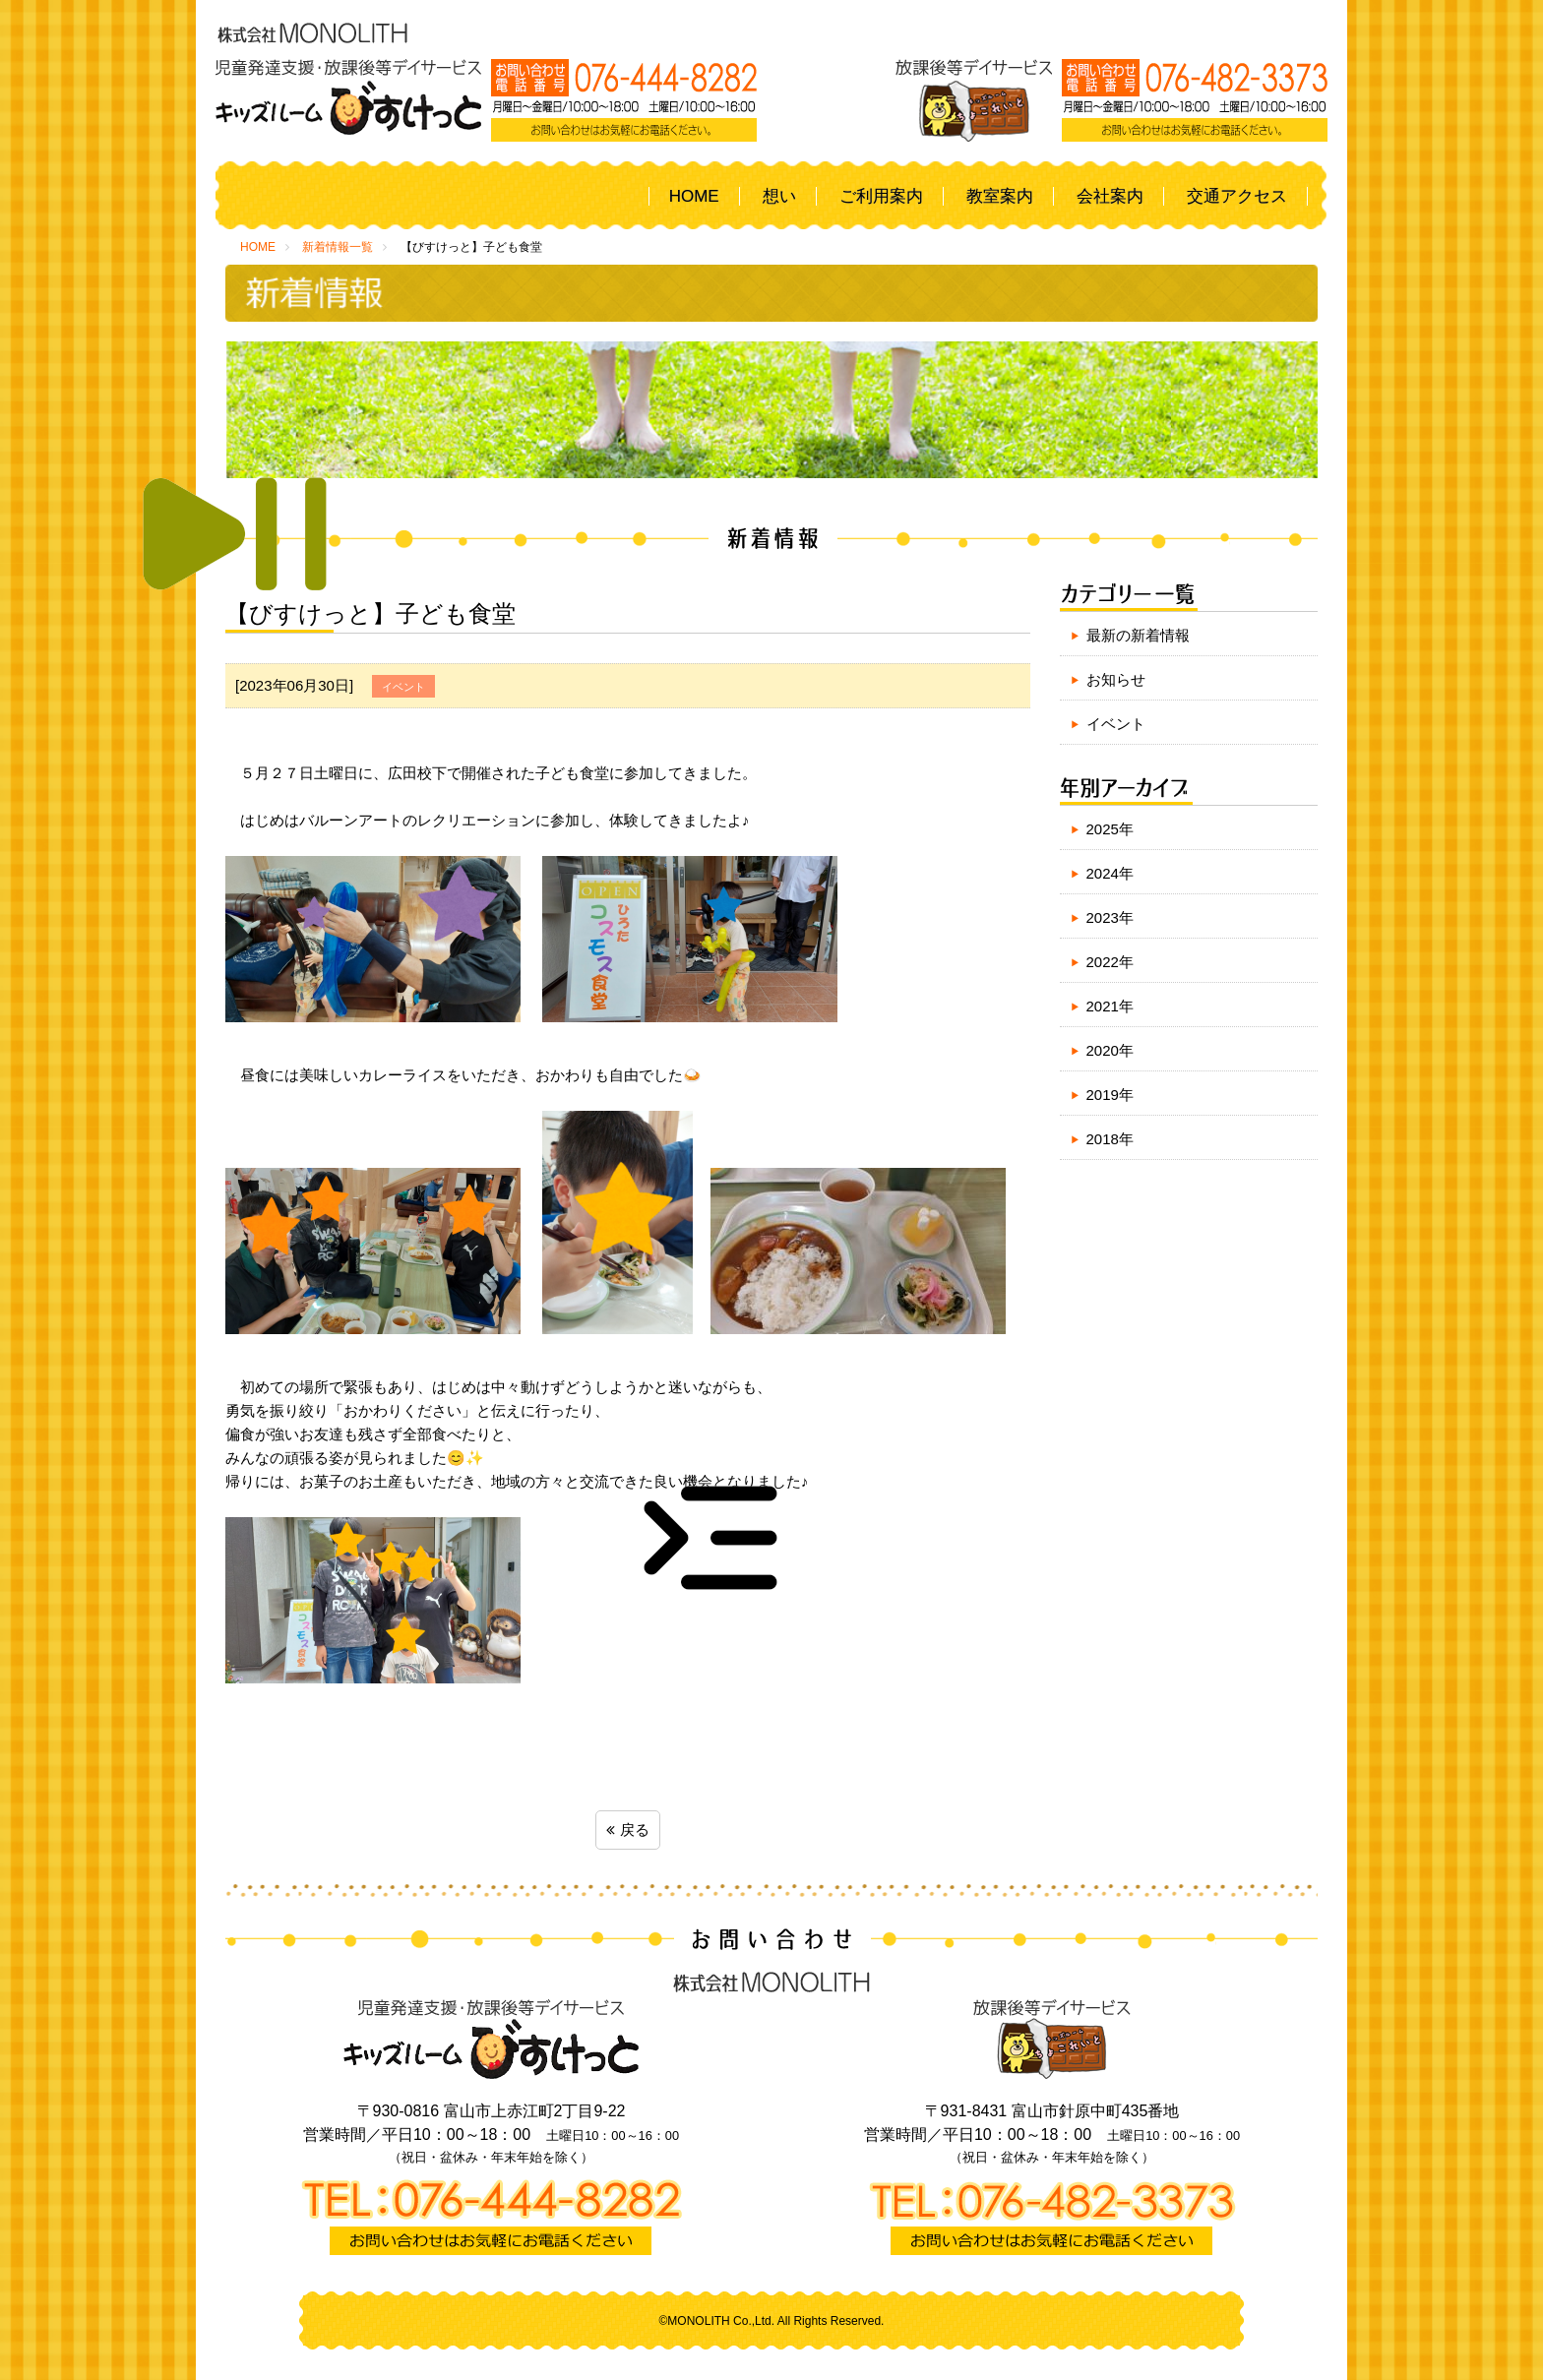 The width and height of the screenshot is (1543, 2380). I want to click on toggle between play and pause for media playback, so click(234, 526).